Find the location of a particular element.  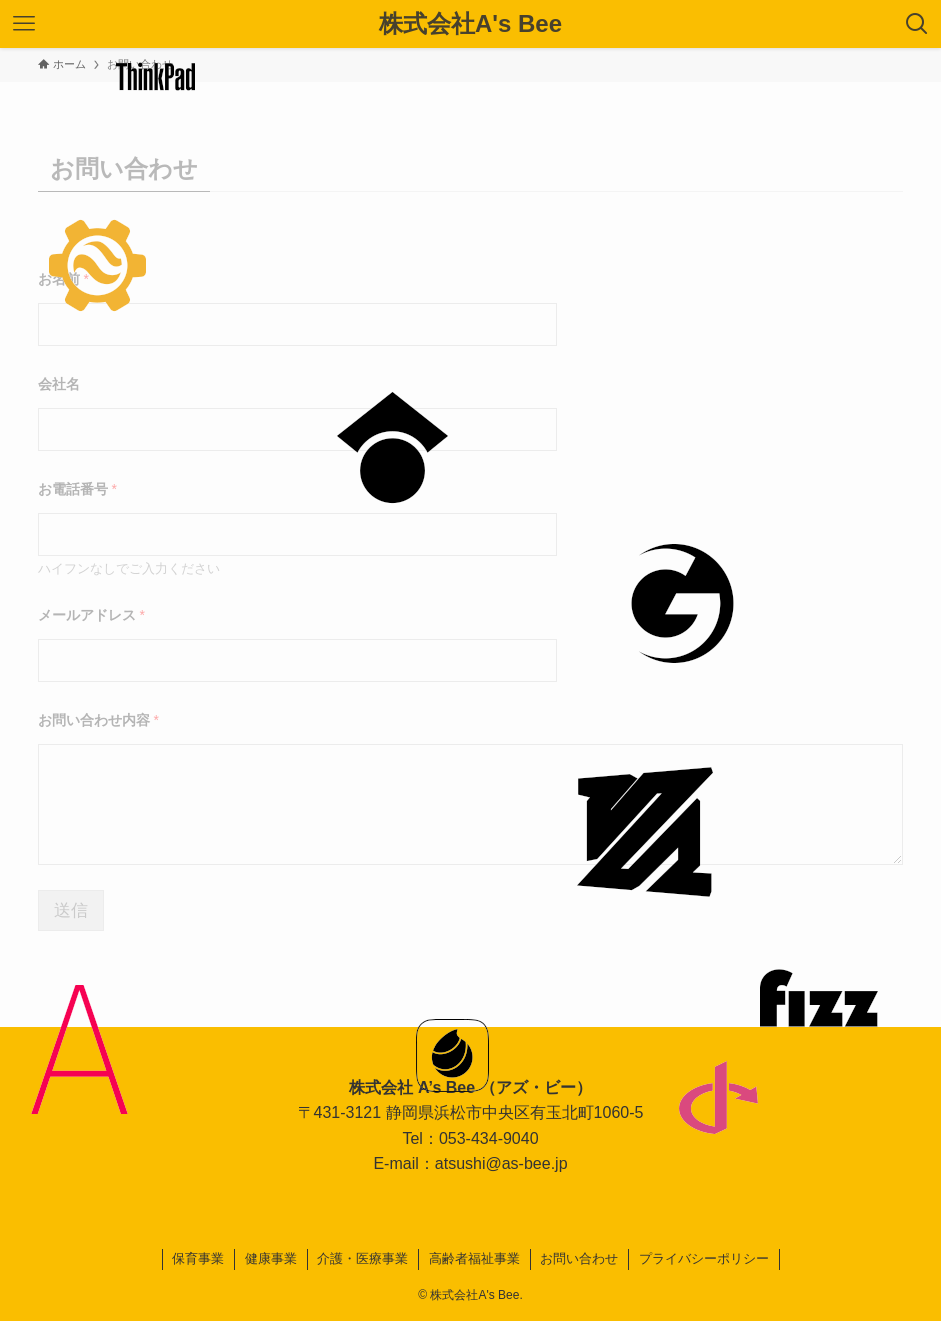

A-Frame VR framework logo is located at coordinates (79, 1049).